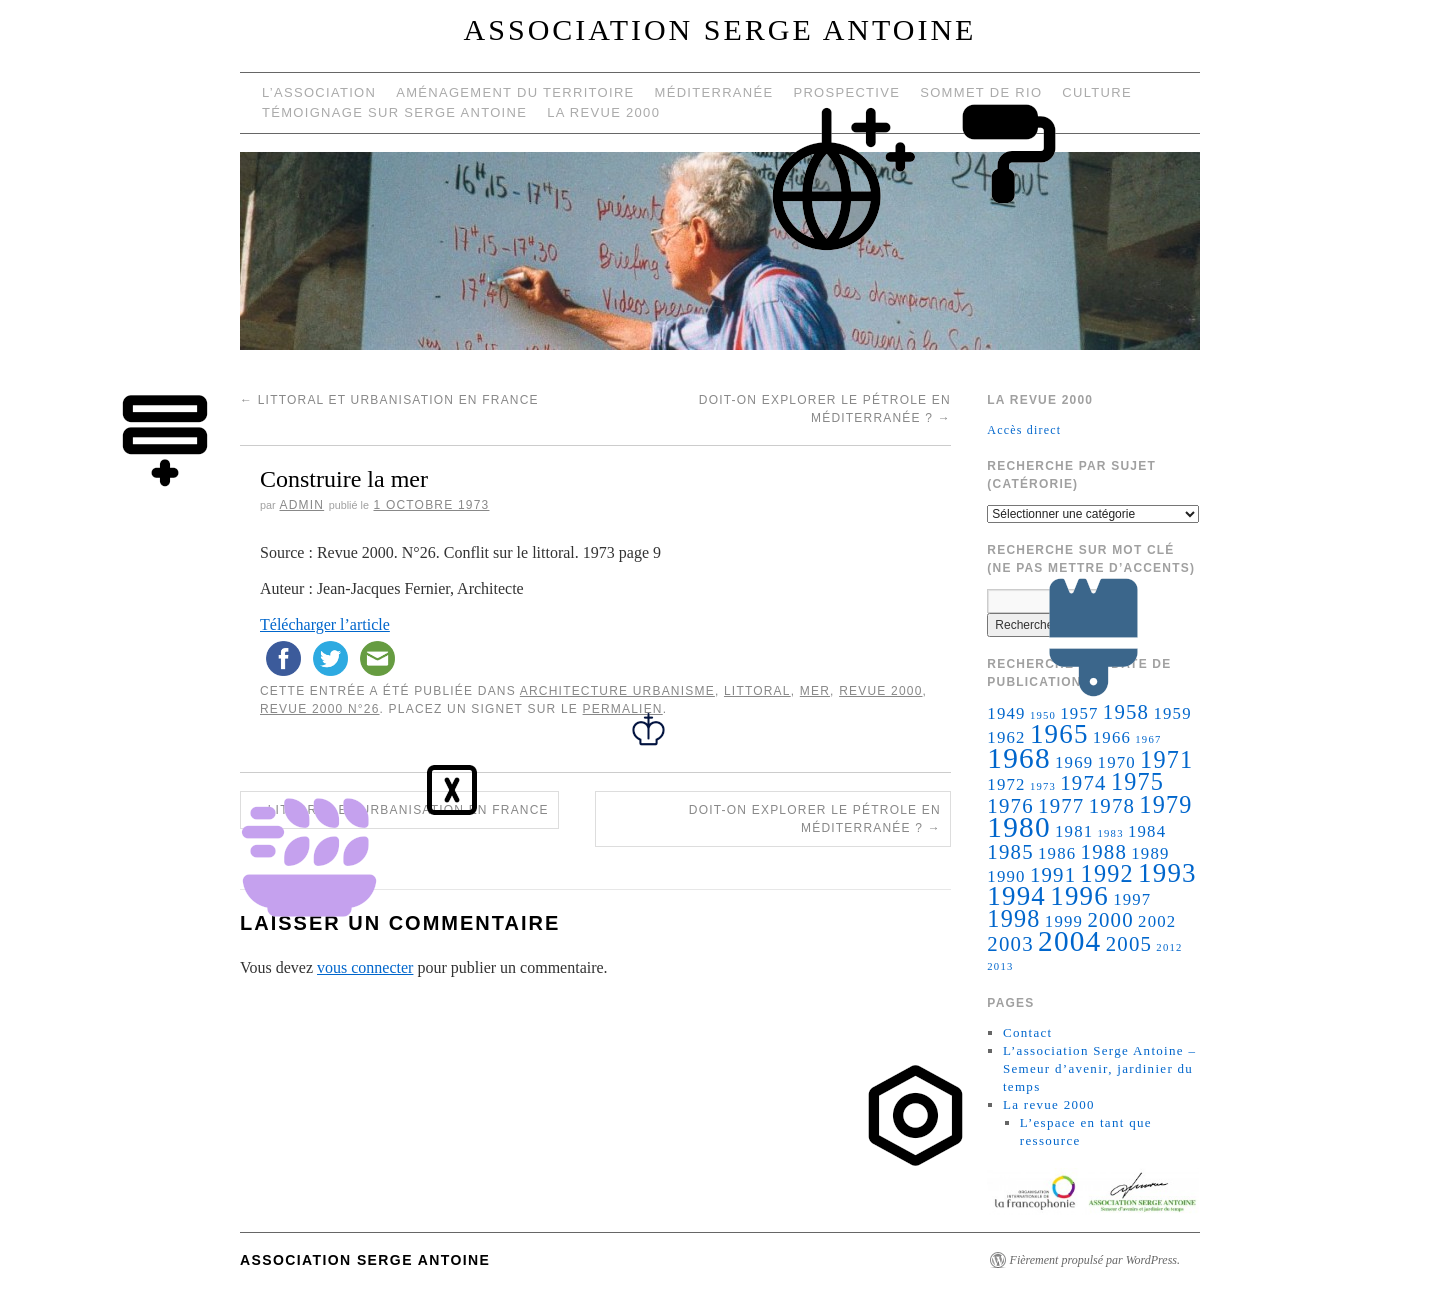  Describe the element at coordinates (1093, 637) in the screenshot. I see `access painting or drawing tools` at that location.